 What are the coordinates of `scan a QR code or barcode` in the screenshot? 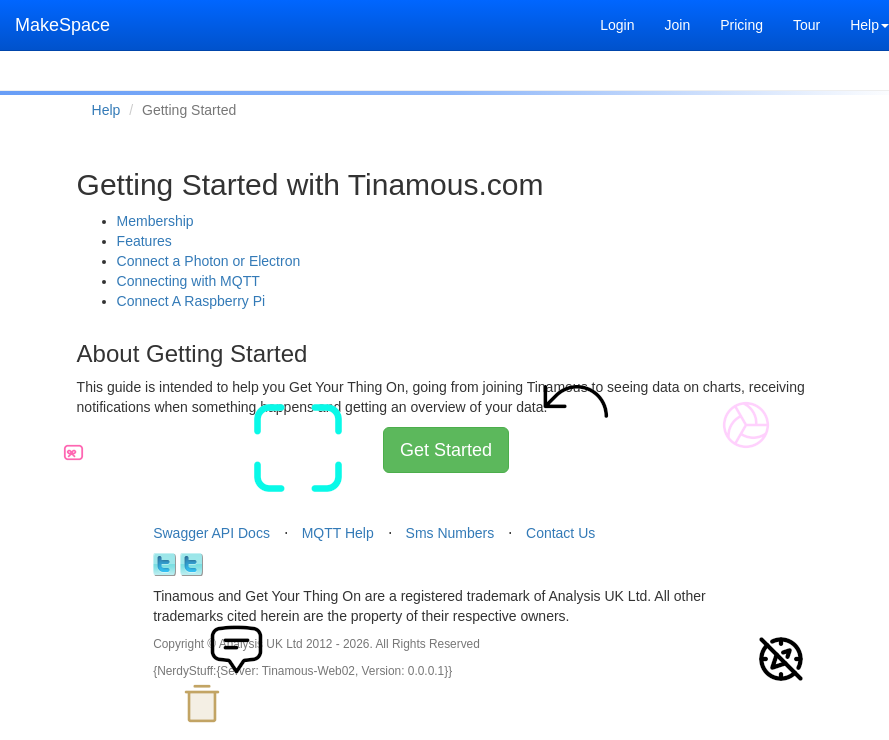 It's located at (298, 448).